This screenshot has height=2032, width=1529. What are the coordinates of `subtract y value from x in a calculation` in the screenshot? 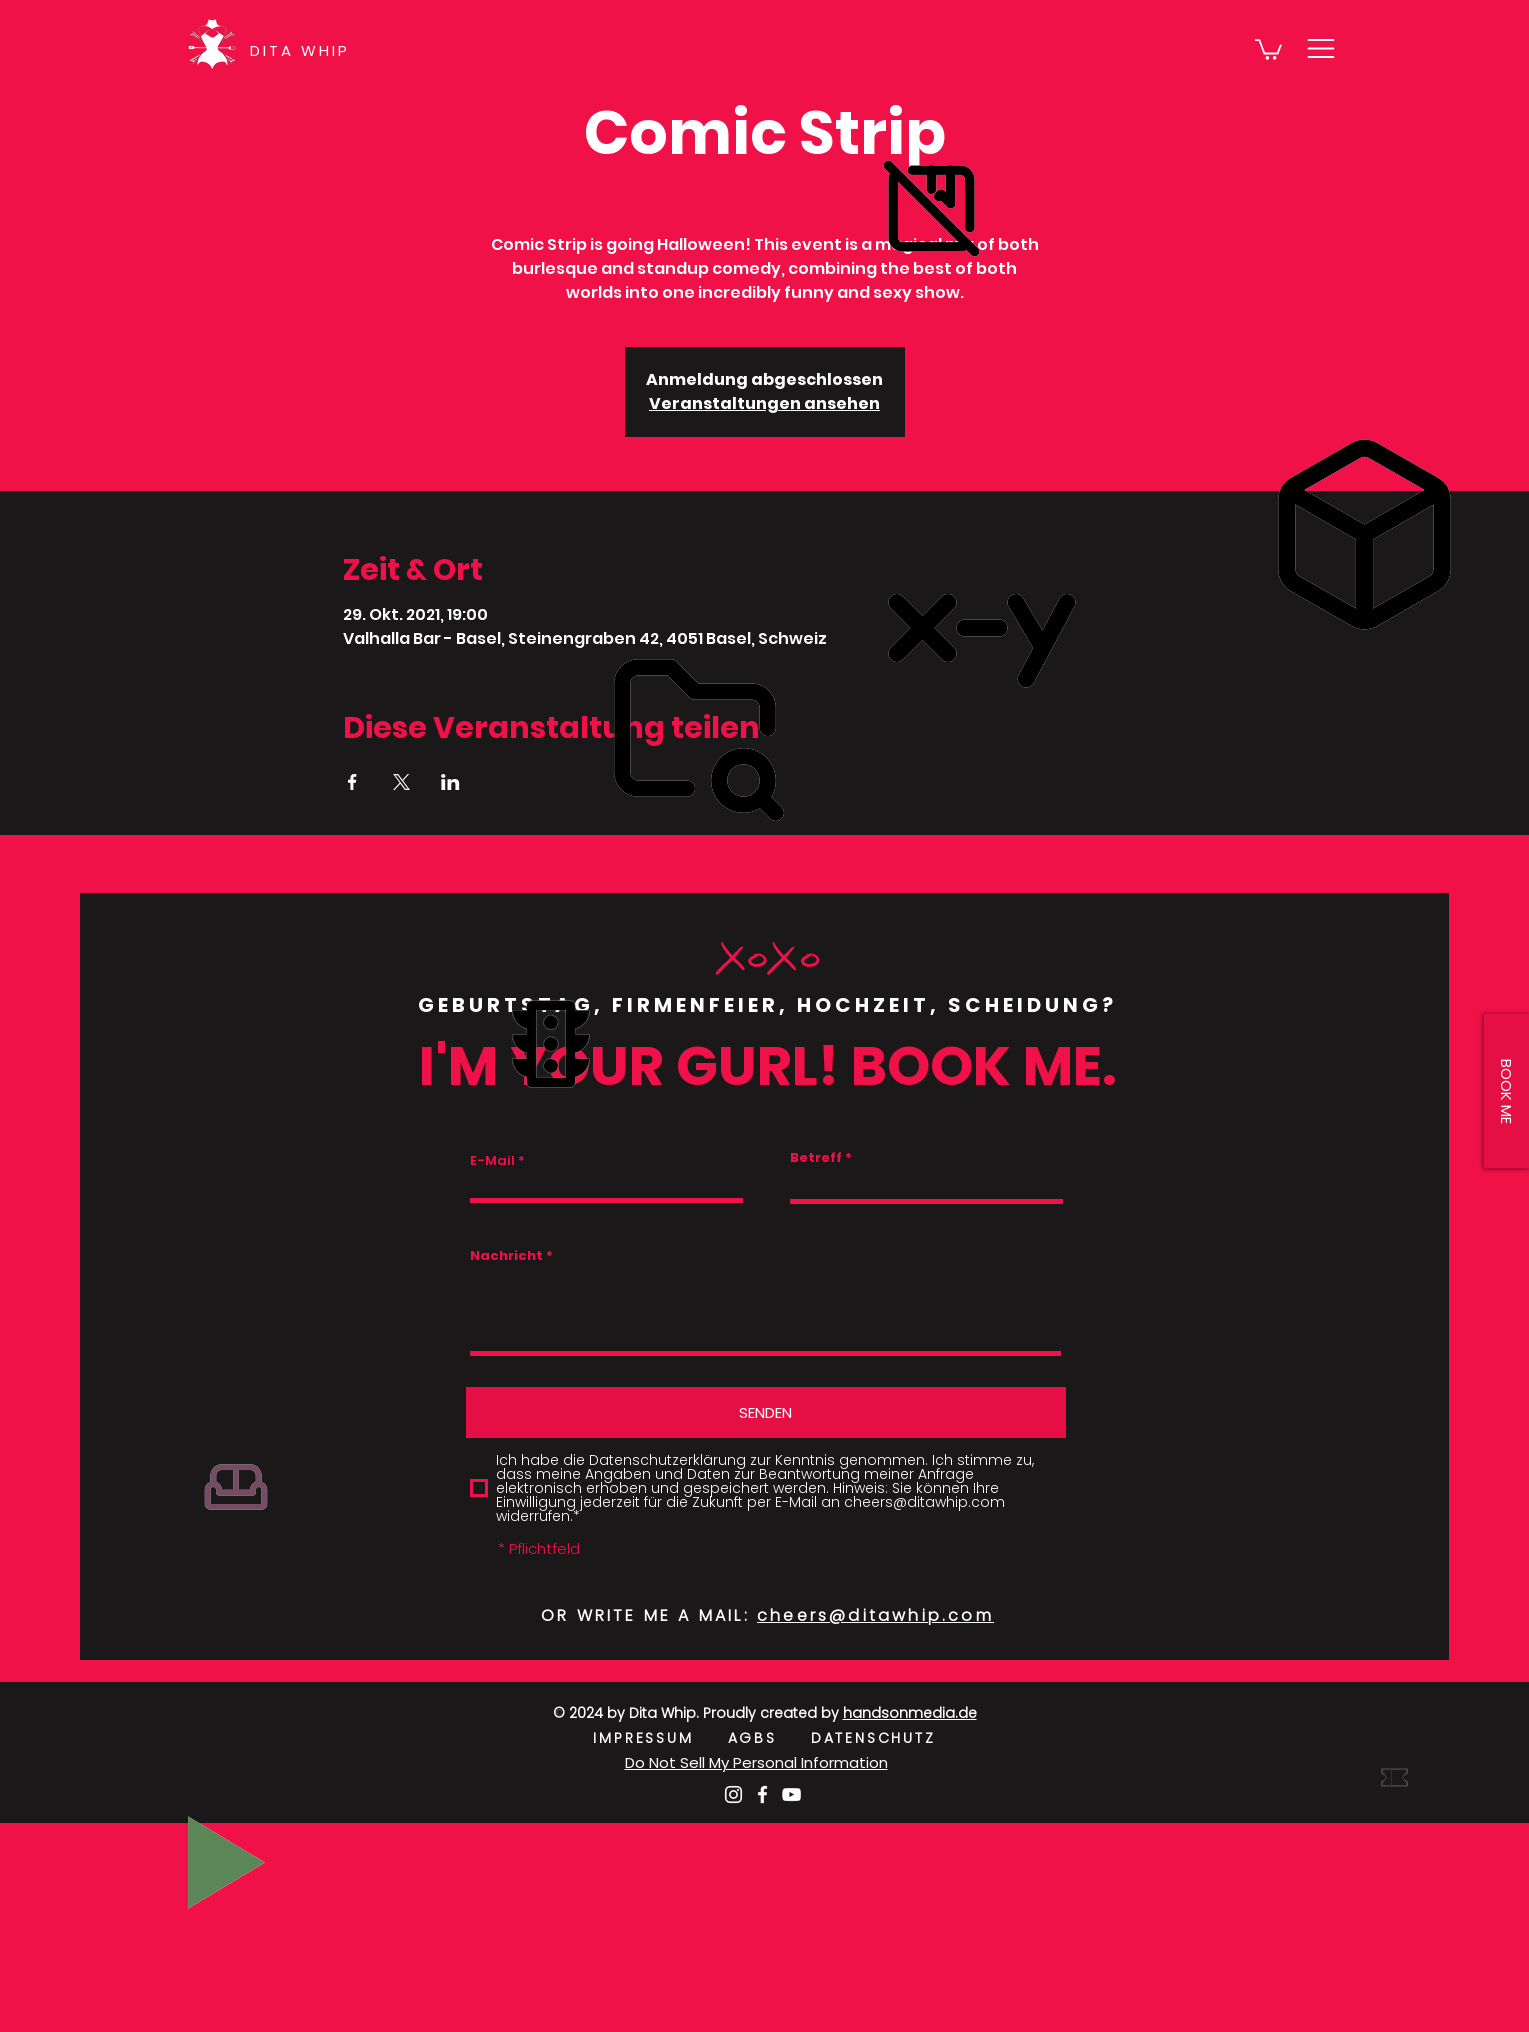 It's located at (982, 628).